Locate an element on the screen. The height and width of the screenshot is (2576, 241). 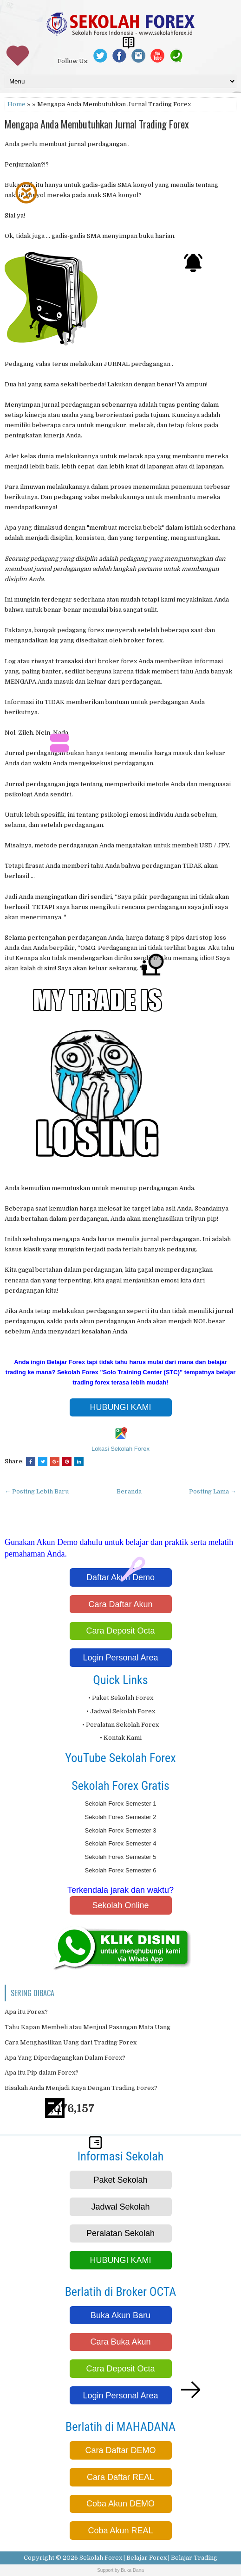
access sewing or crafting tools is located at coordinates (133, 1569).